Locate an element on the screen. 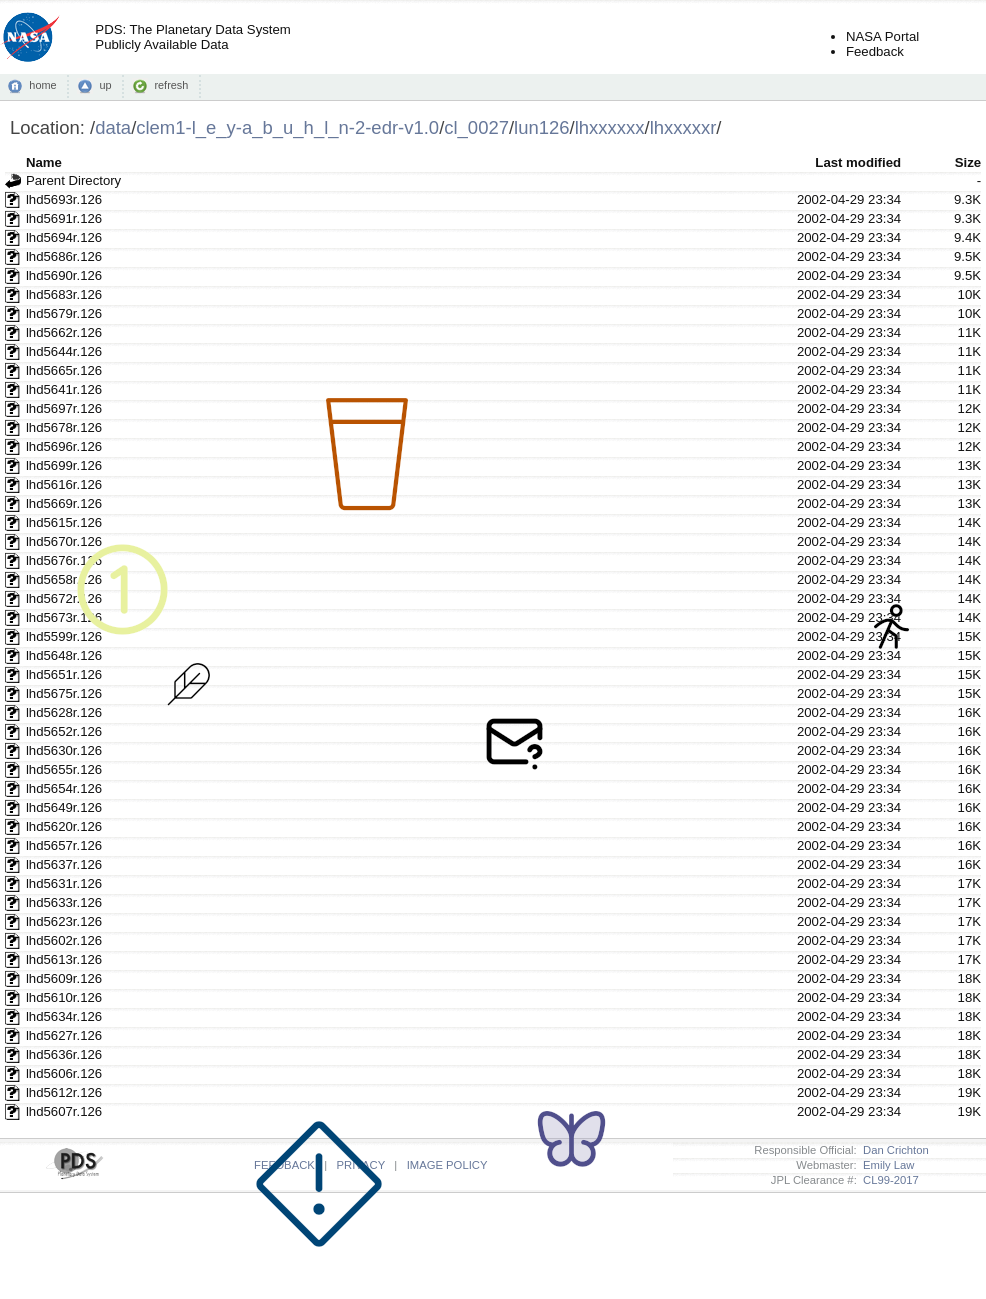  view nearby bars or pubs is located at coordinates (367, 452).